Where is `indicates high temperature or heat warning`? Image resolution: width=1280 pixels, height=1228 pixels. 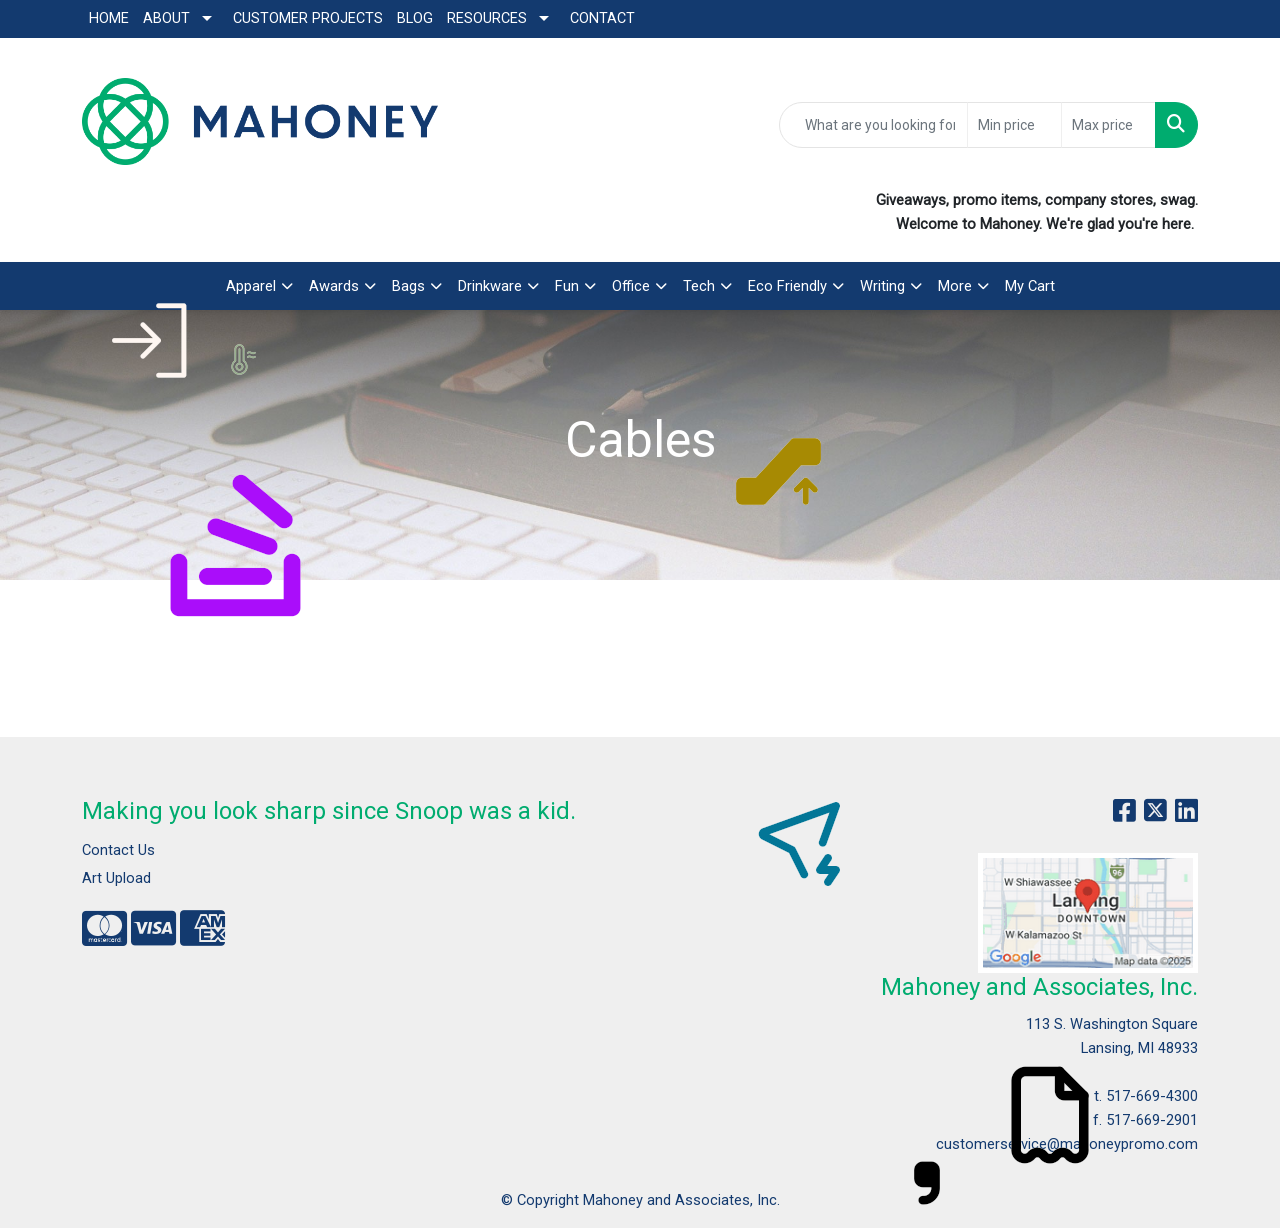
indicates high temperature or heat warning is located at coordinates (240, 359).